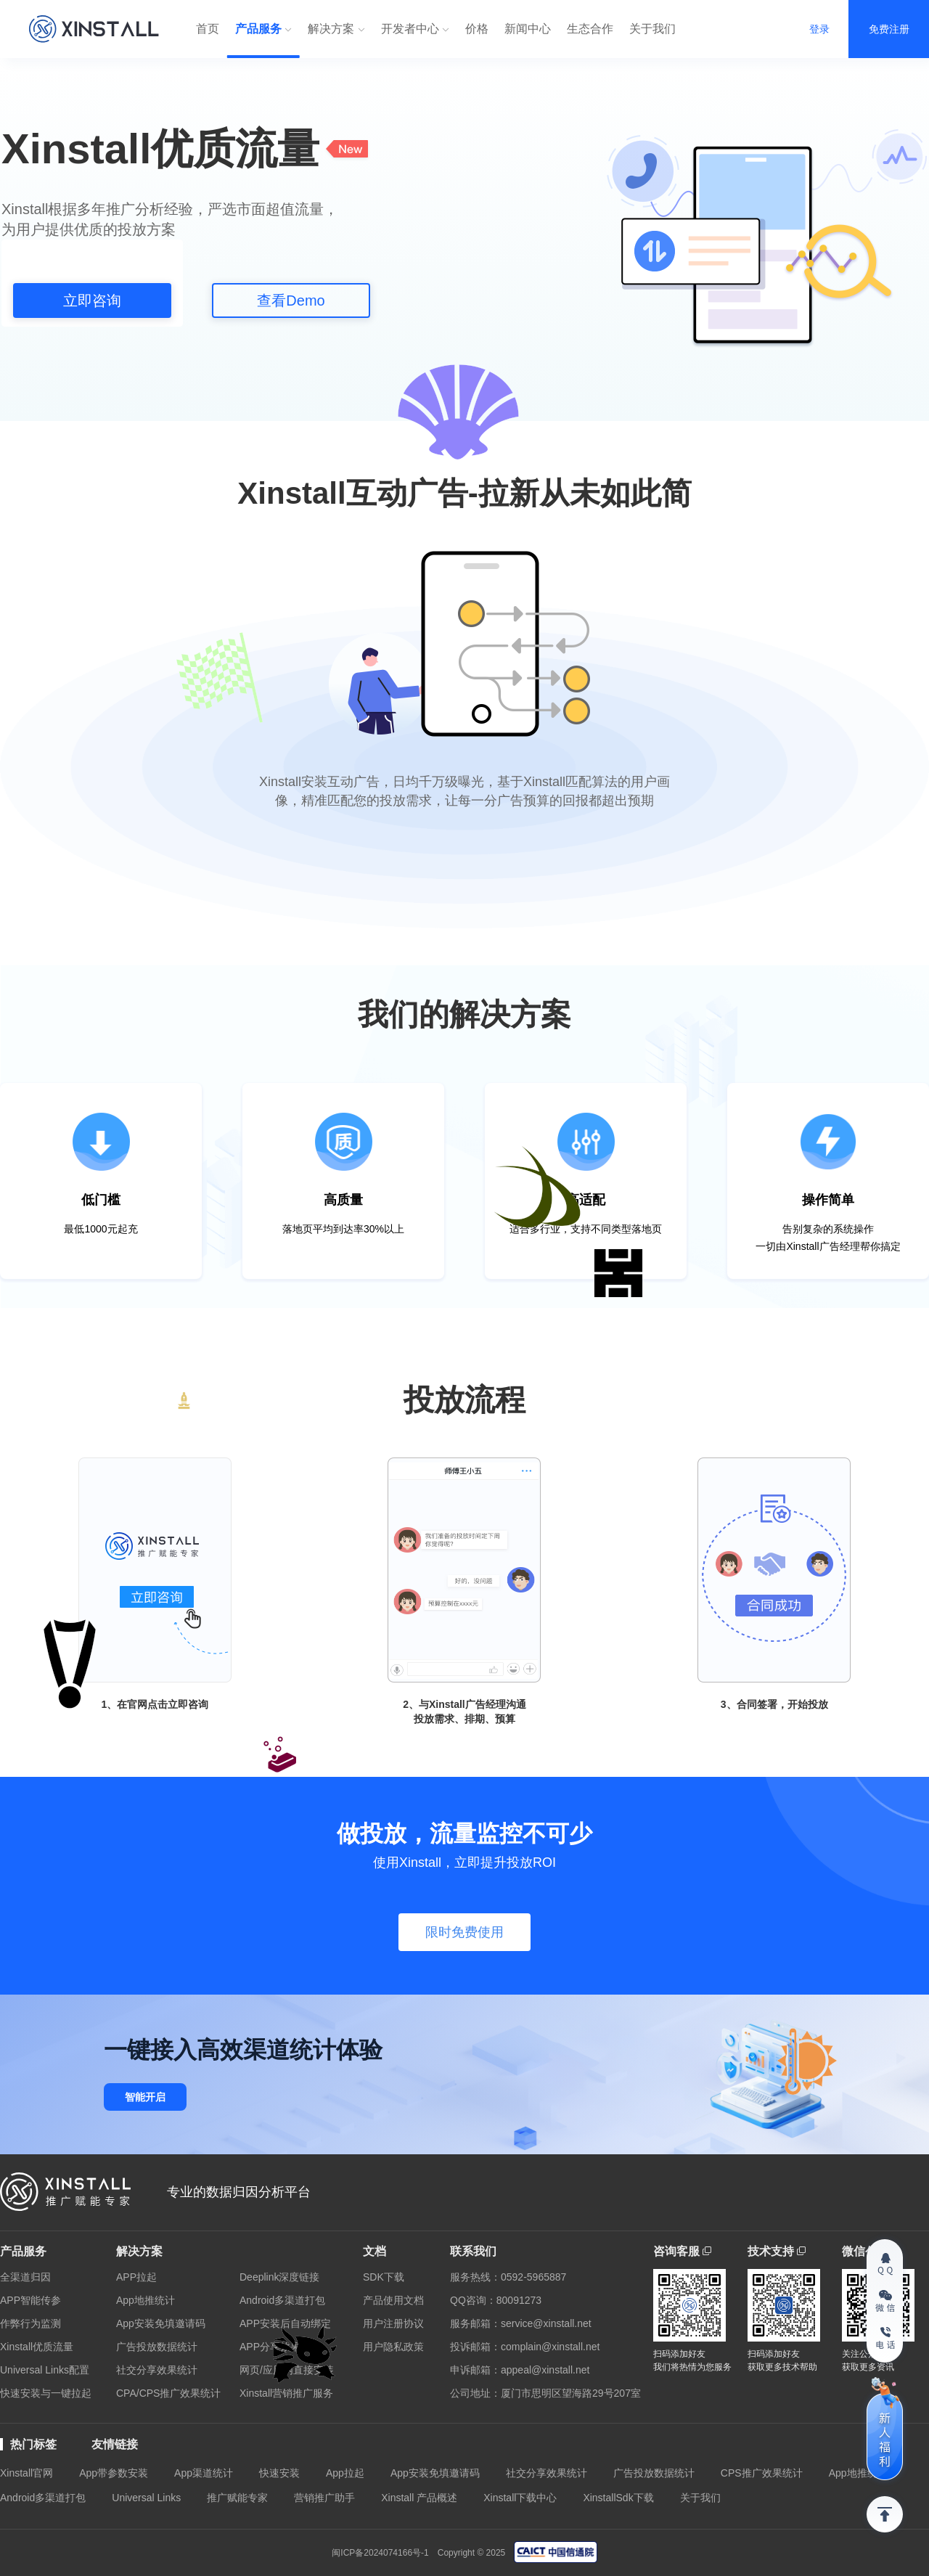  Describe the element at coordinates (184, 1400) in the screenshot. I see `select the bishop piece in a chess game` at that location.